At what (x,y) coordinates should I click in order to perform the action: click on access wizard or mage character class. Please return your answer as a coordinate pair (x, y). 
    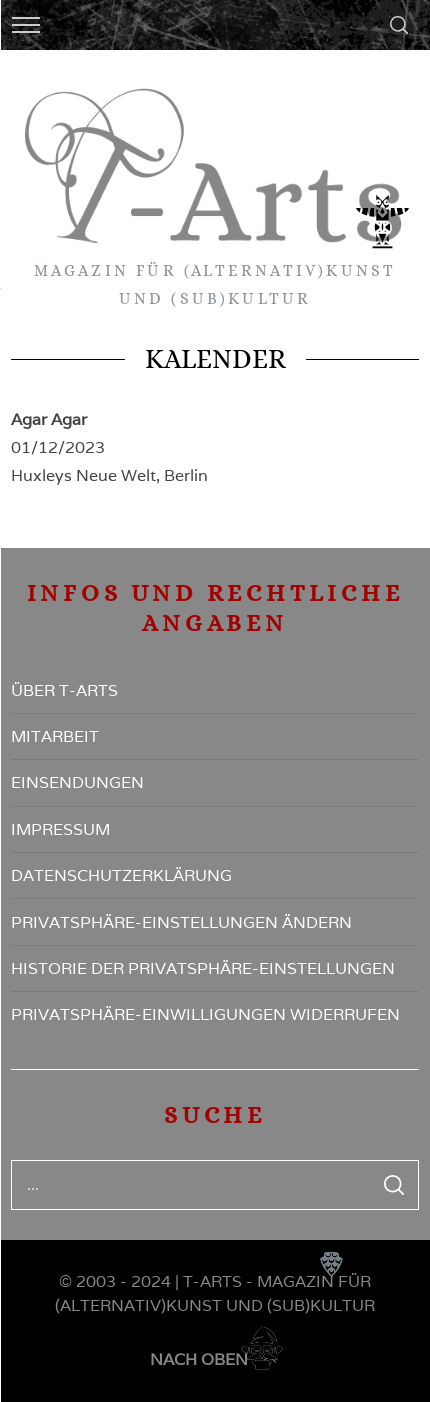
    Looking at the image, I should click on (262, 1348).